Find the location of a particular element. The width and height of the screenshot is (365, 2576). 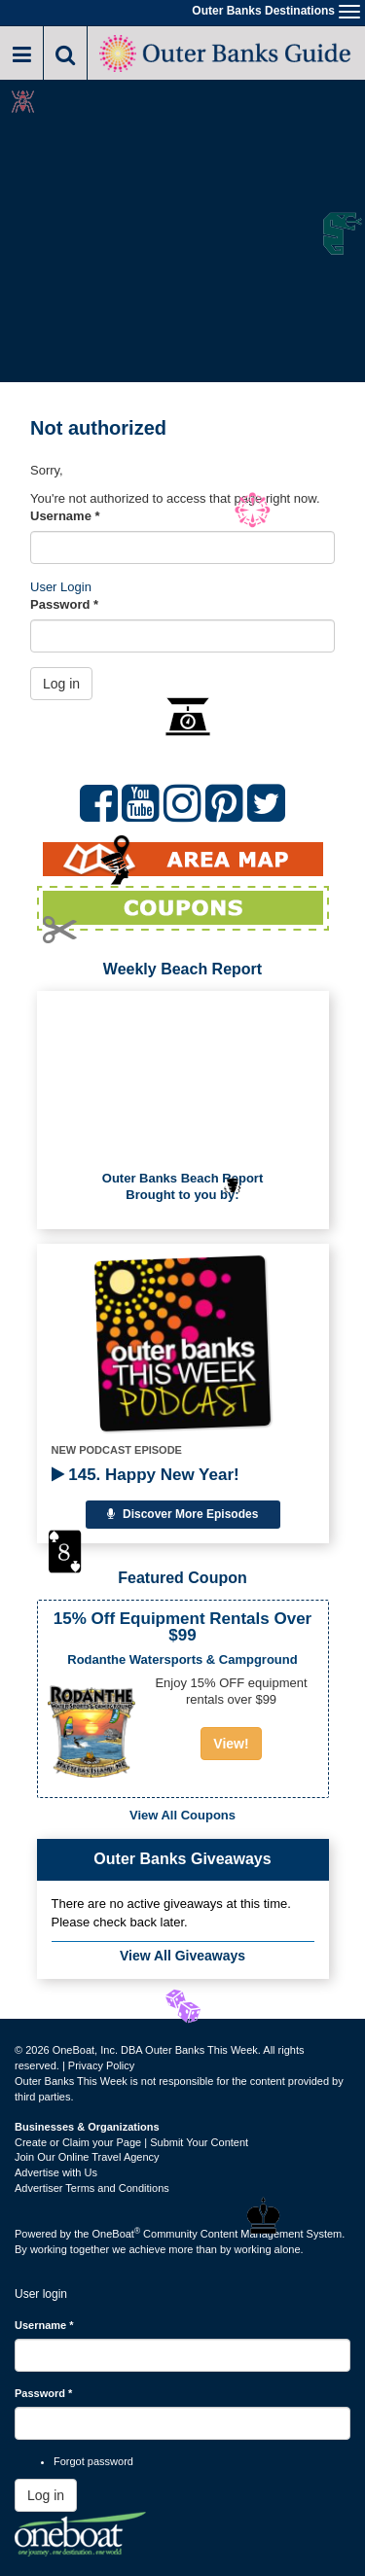

roll the dice or randomize selection is located at coordinates (183, 2006).